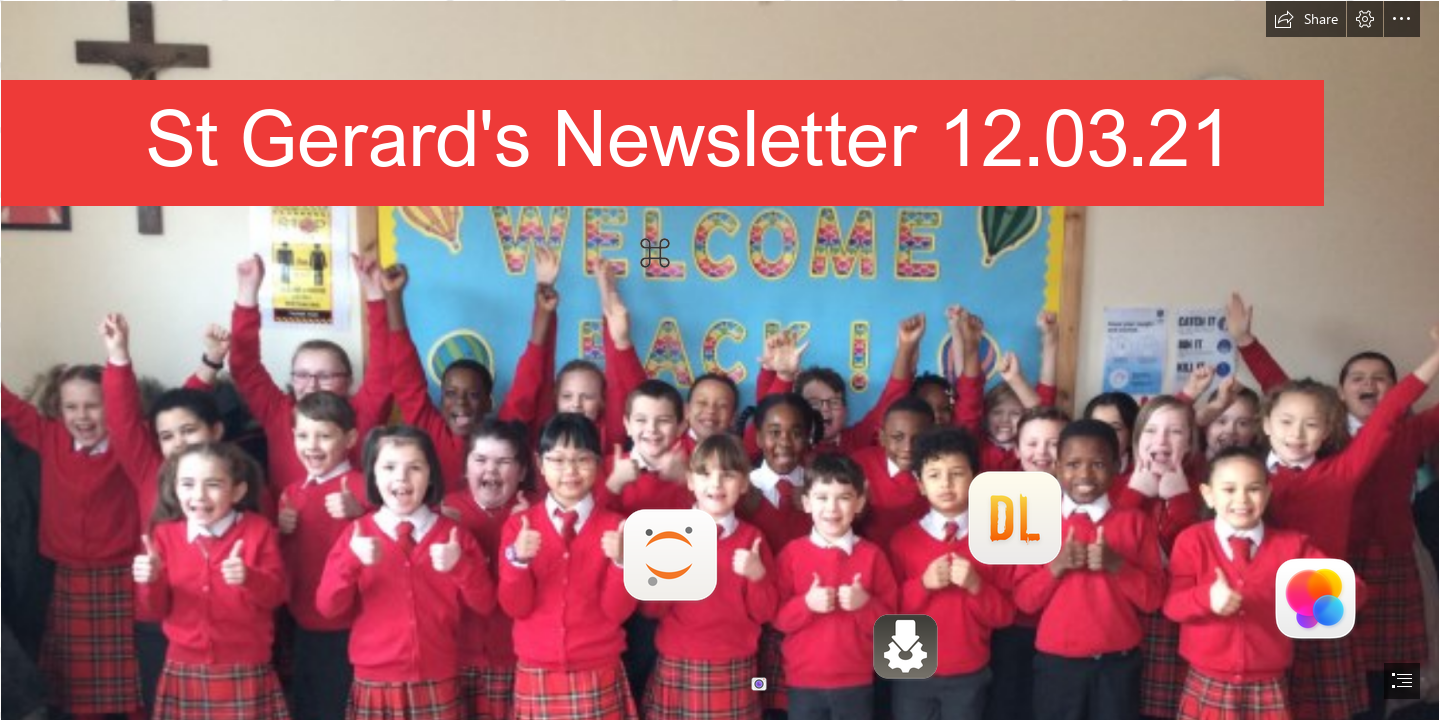 The width and height of the screenshot is (1440, 720). Describe the element at coordinates (1315, 598) in the screenshot. I see `open Game Center app` at that location.